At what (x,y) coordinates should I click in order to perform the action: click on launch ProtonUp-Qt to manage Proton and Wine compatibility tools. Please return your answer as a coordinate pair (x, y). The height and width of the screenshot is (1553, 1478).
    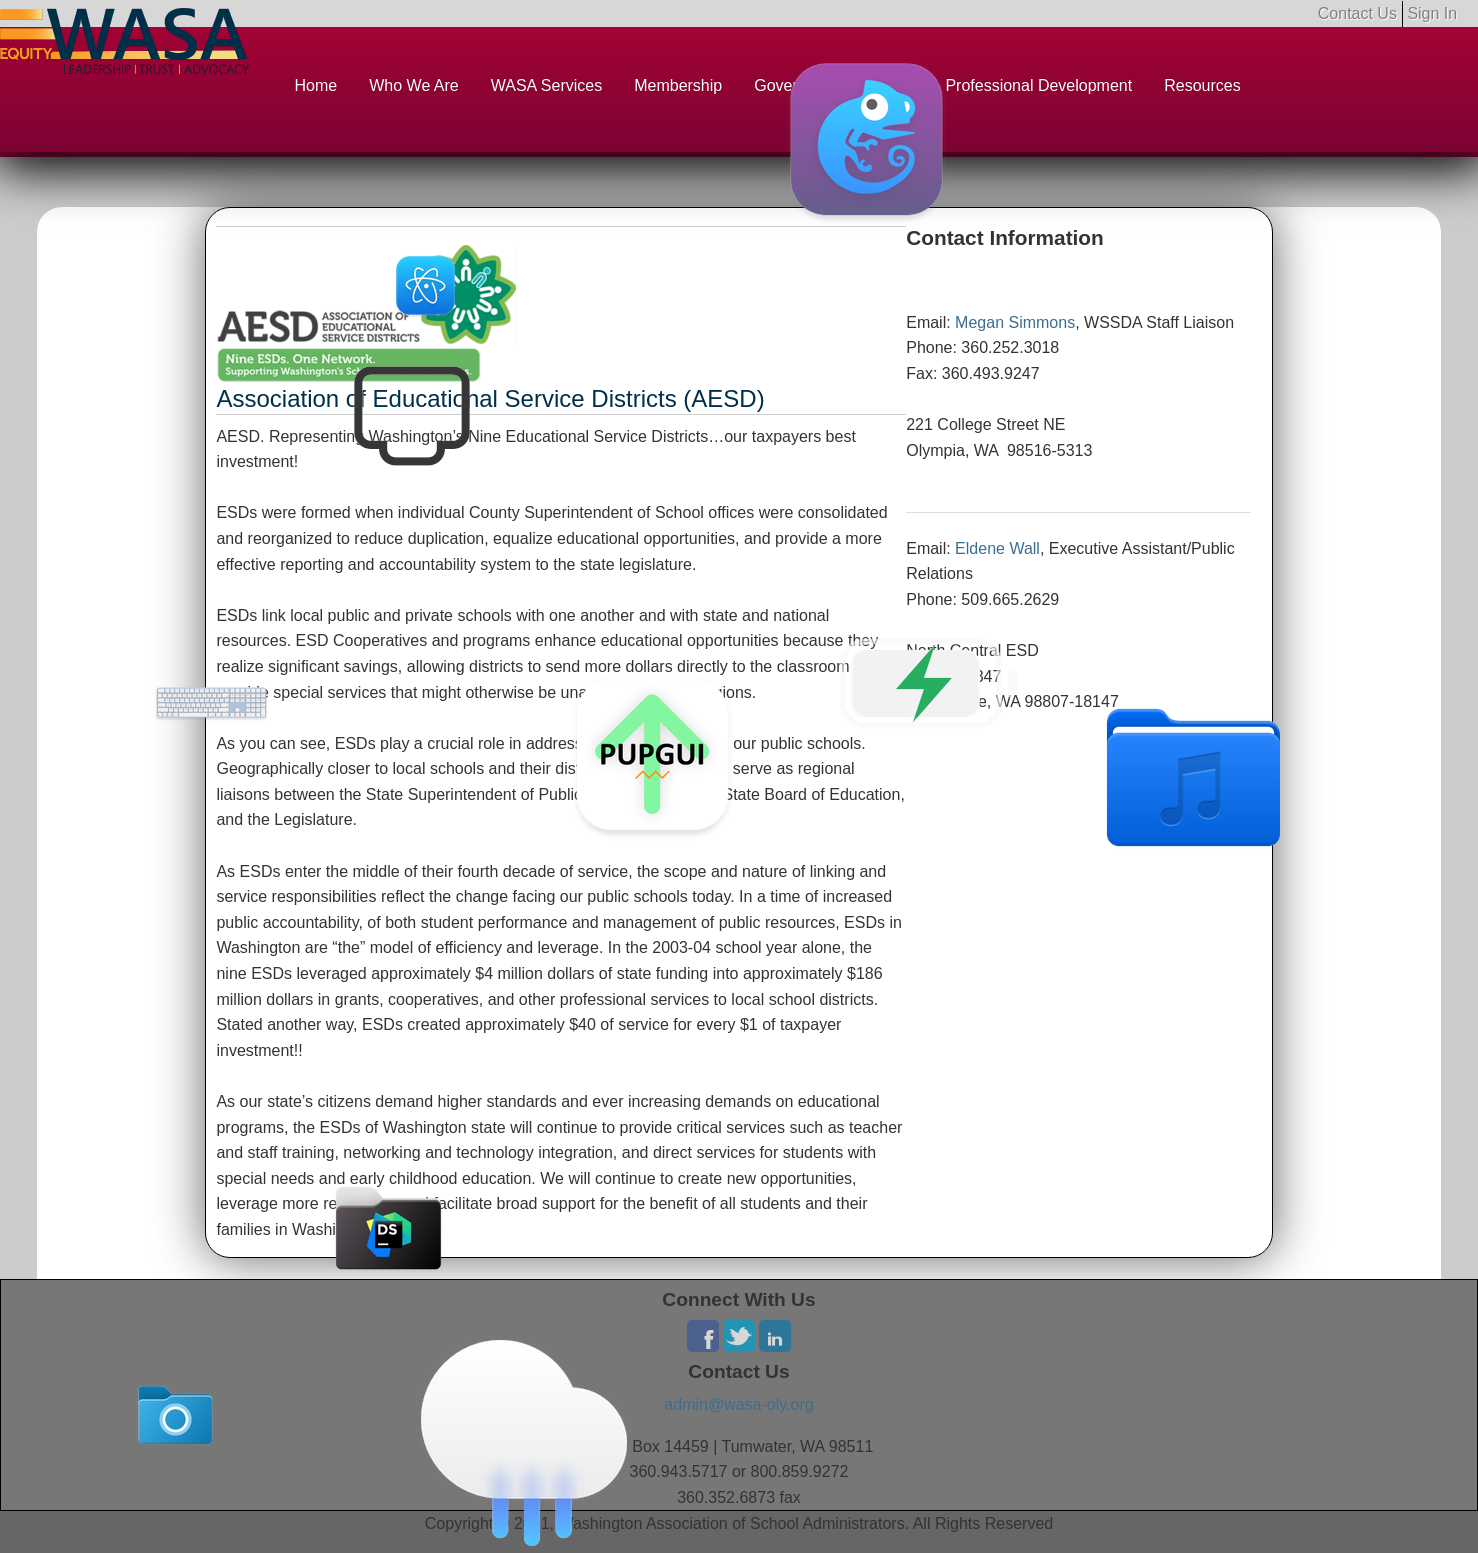
    Looking at the image, I should click on (652, 754).